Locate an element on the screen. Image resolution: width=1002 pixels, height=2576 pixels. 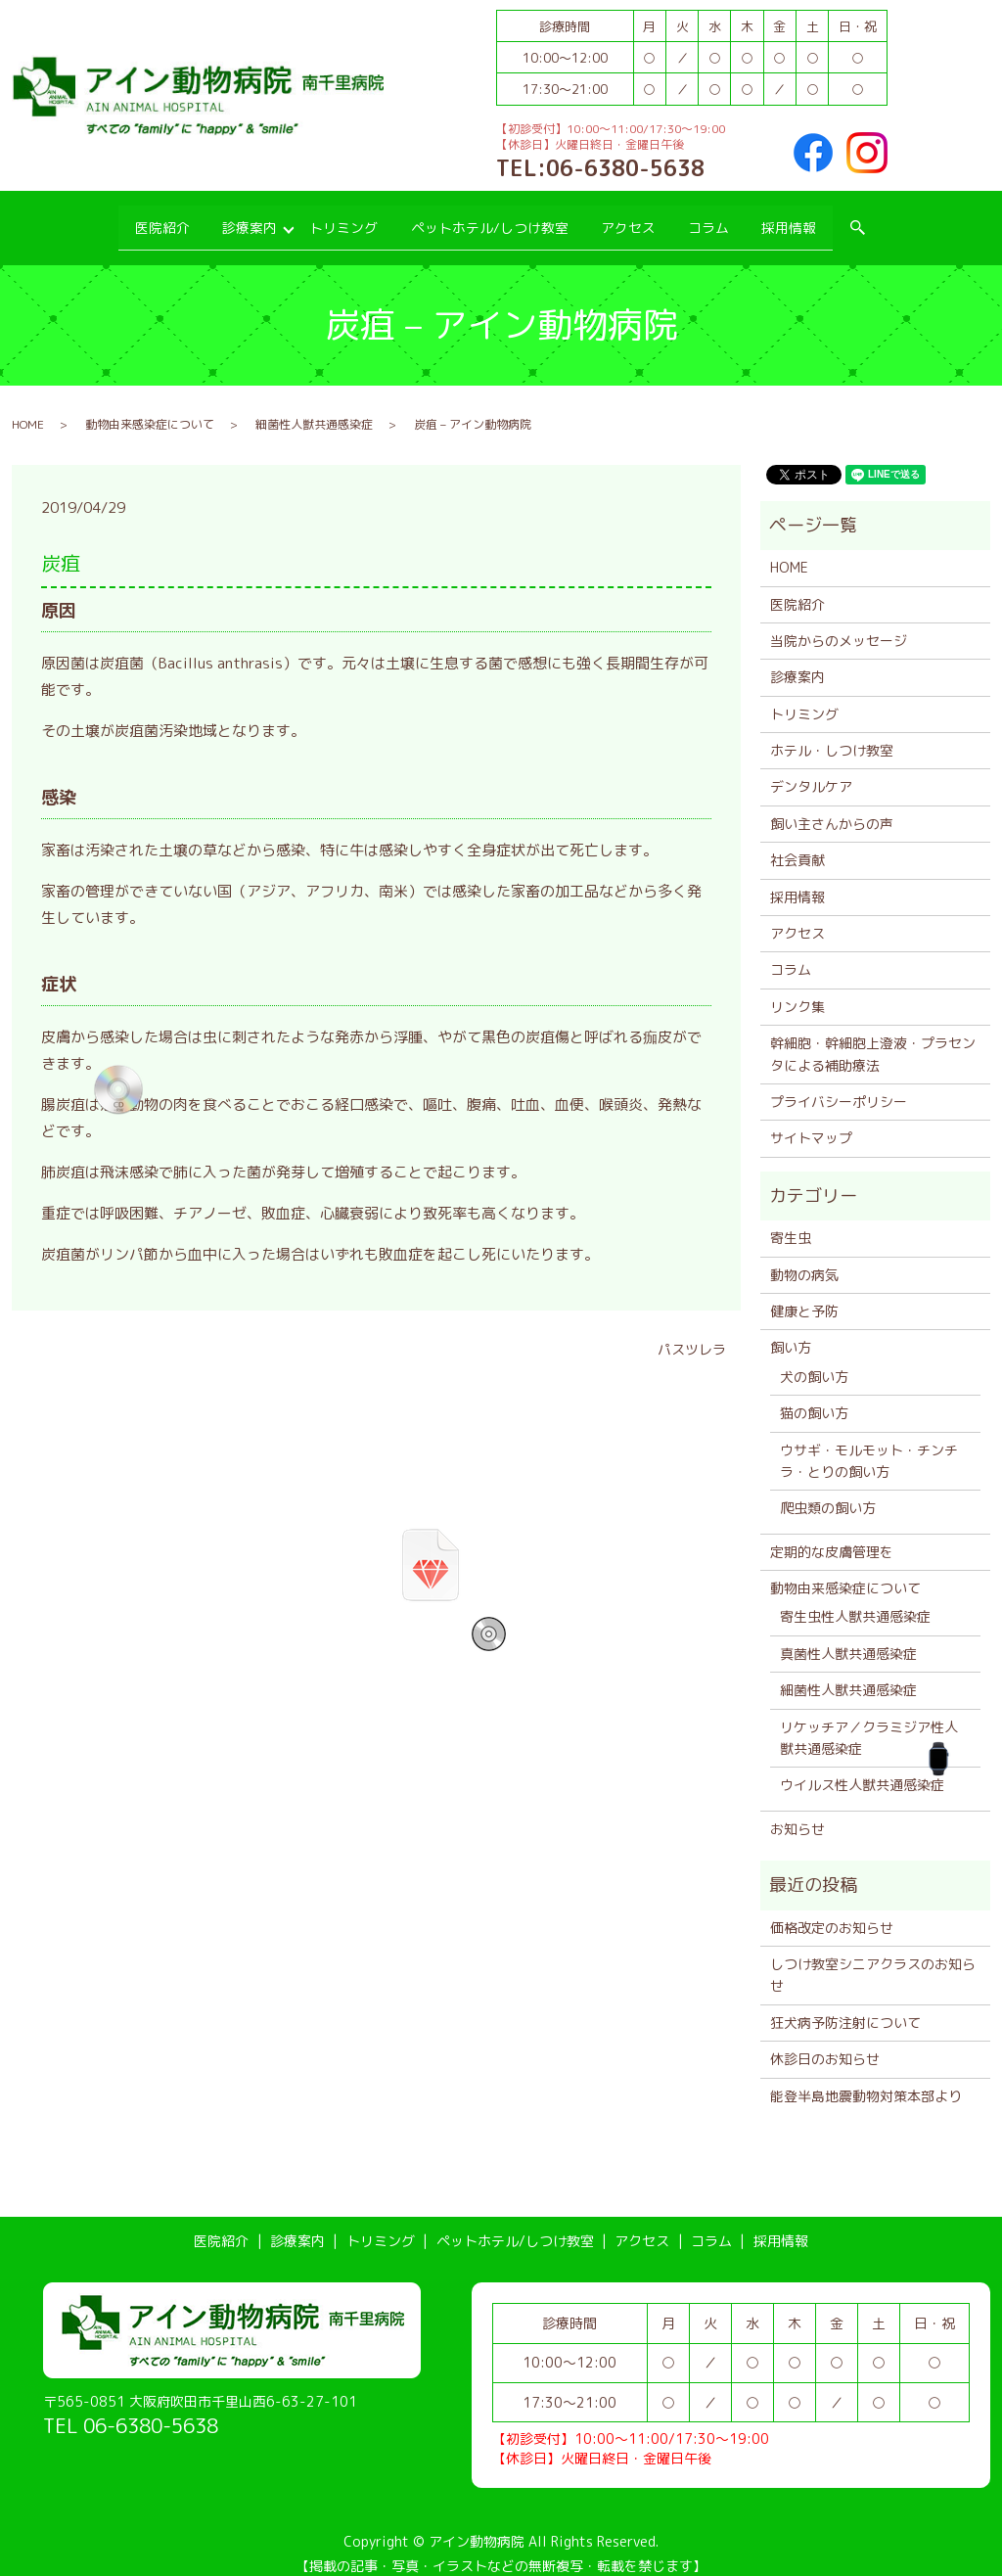
apple watch series 8 device icon is located at coordinates (938, 1759).